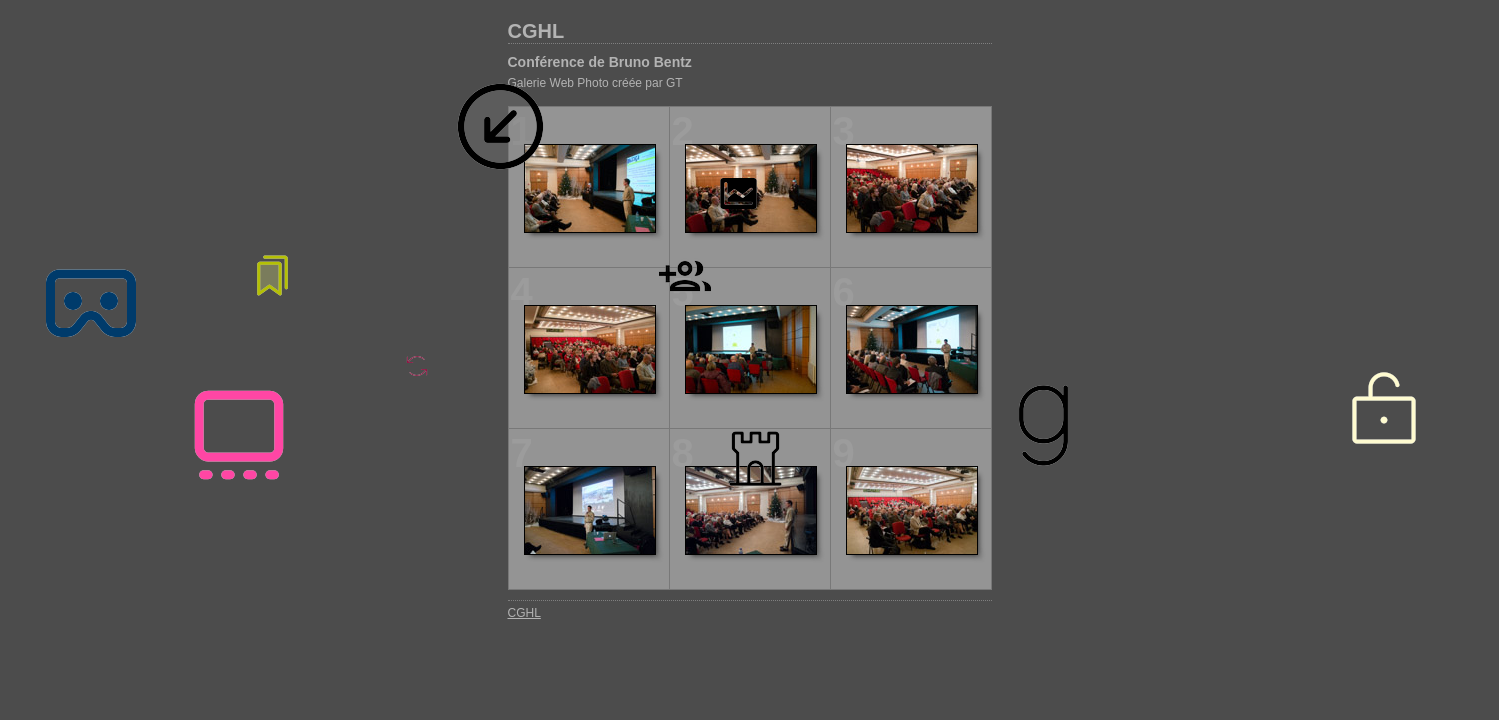  I want to click on unlocked or unsecured state, so click(1384, 412).